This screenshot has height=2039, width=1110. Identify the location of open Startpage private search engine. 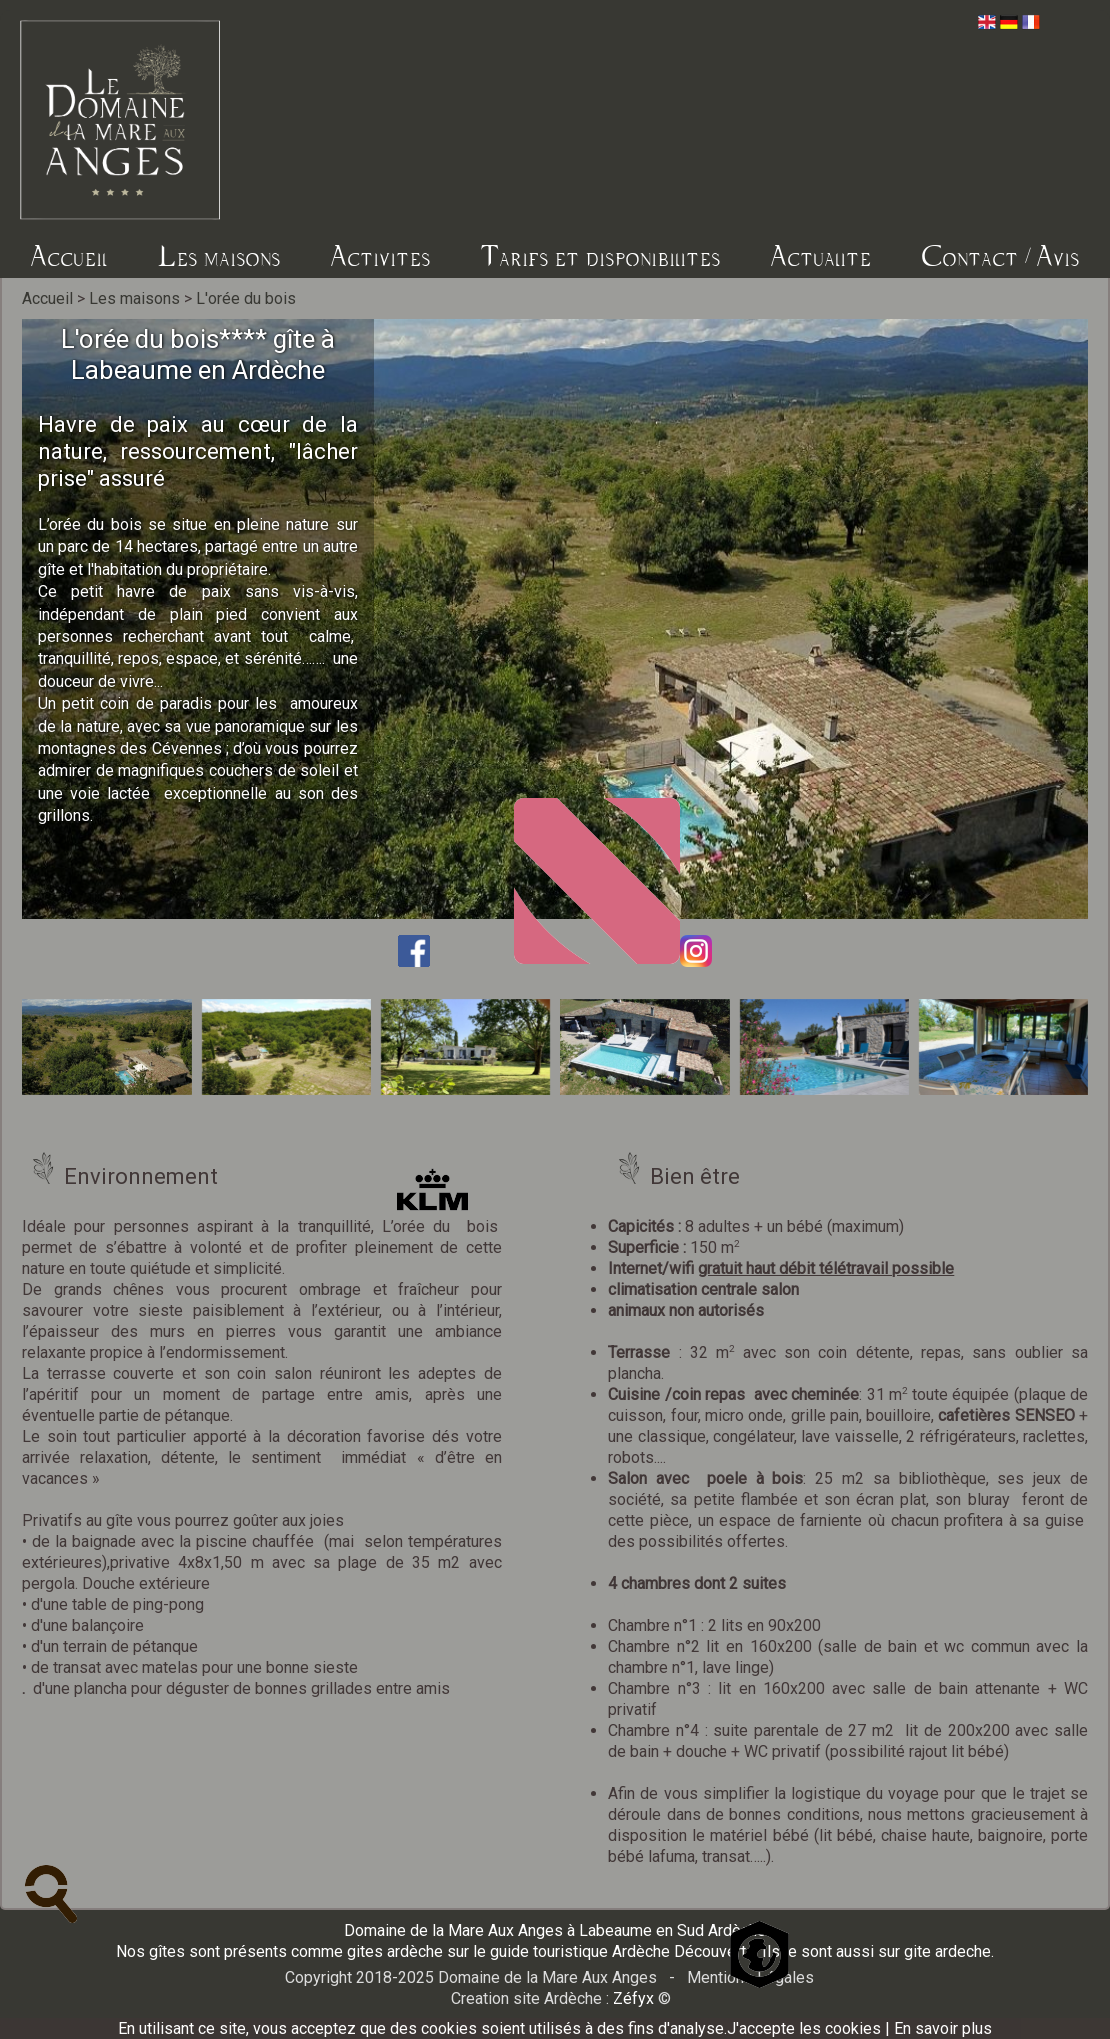
(51, 1894).